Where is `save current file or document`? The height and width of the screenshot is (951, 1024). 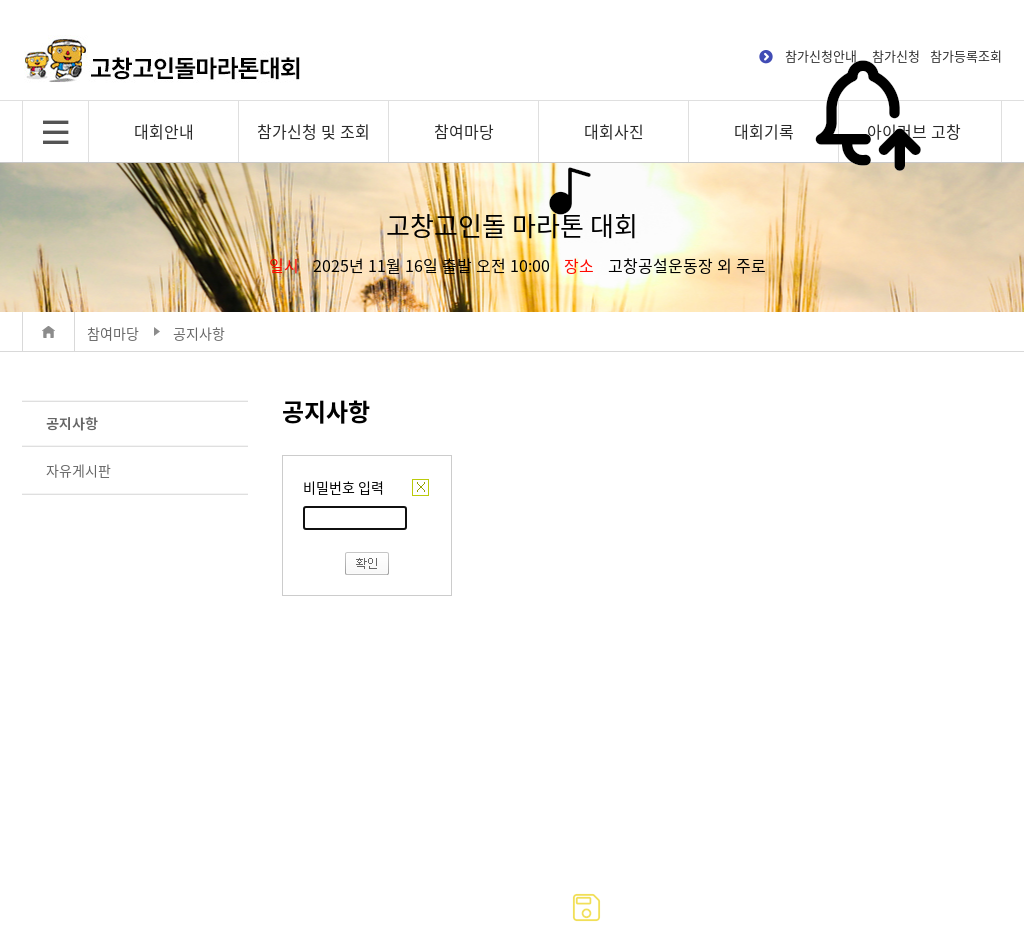
save current file or document is located at coordinates (586, 907).